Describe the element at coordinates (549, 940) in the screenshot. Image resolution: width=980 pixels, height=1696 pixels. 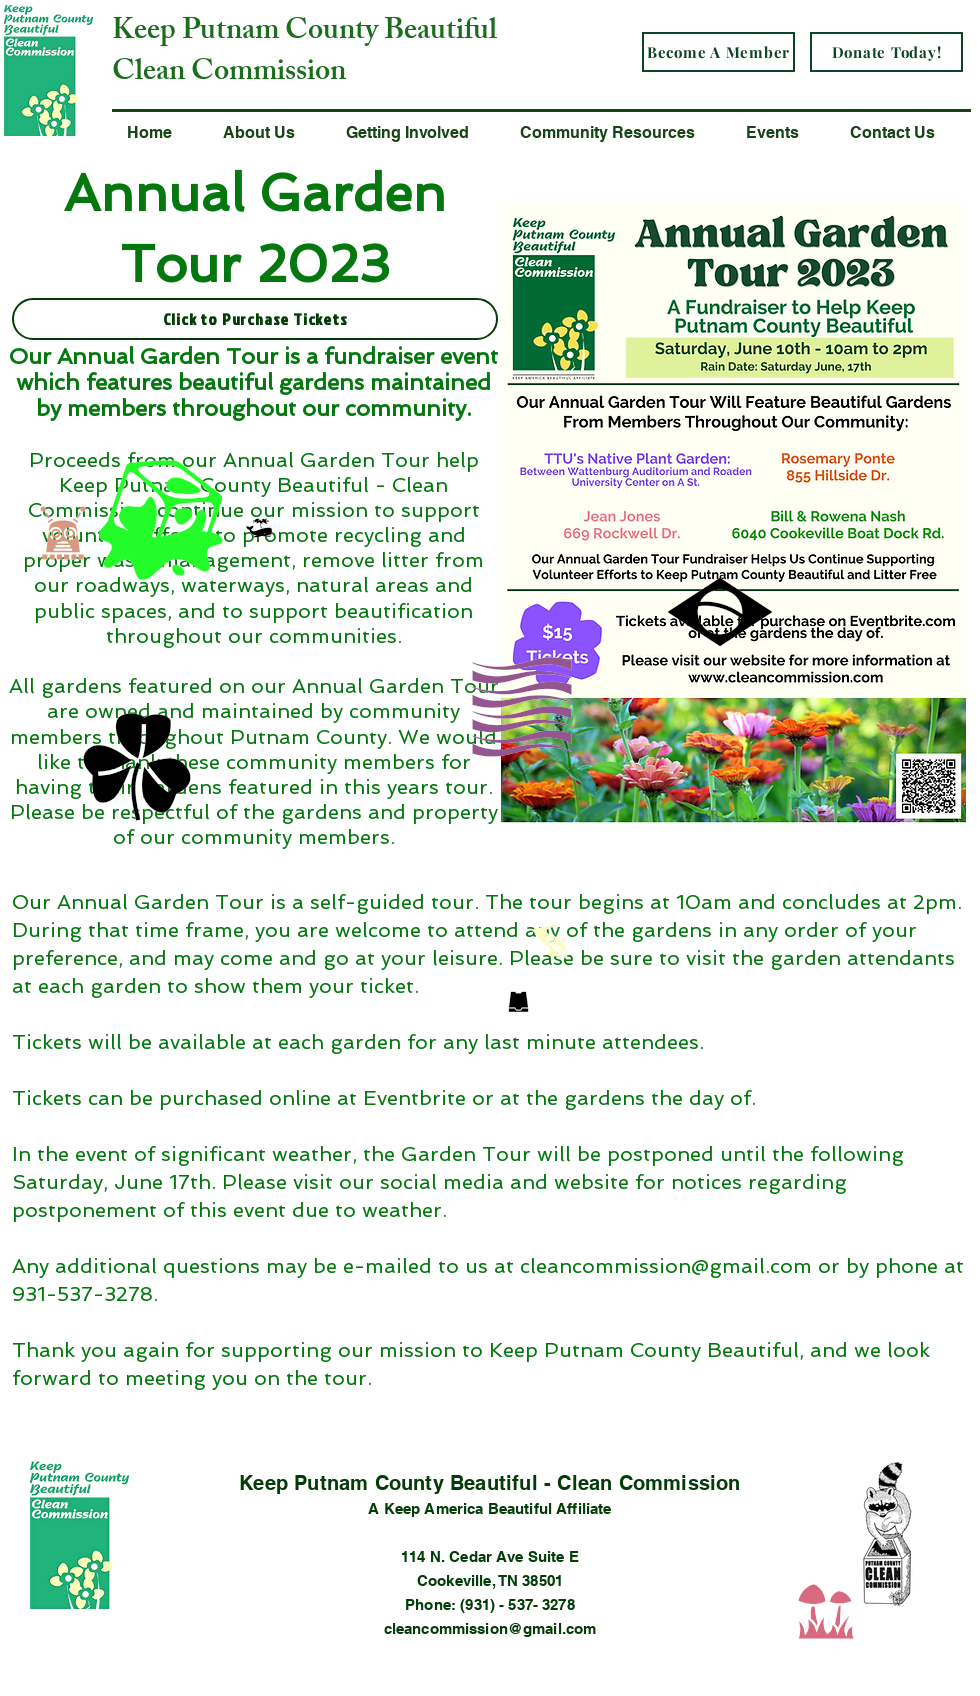
I see `activate ricochet or bouncing attack ability` at that location.